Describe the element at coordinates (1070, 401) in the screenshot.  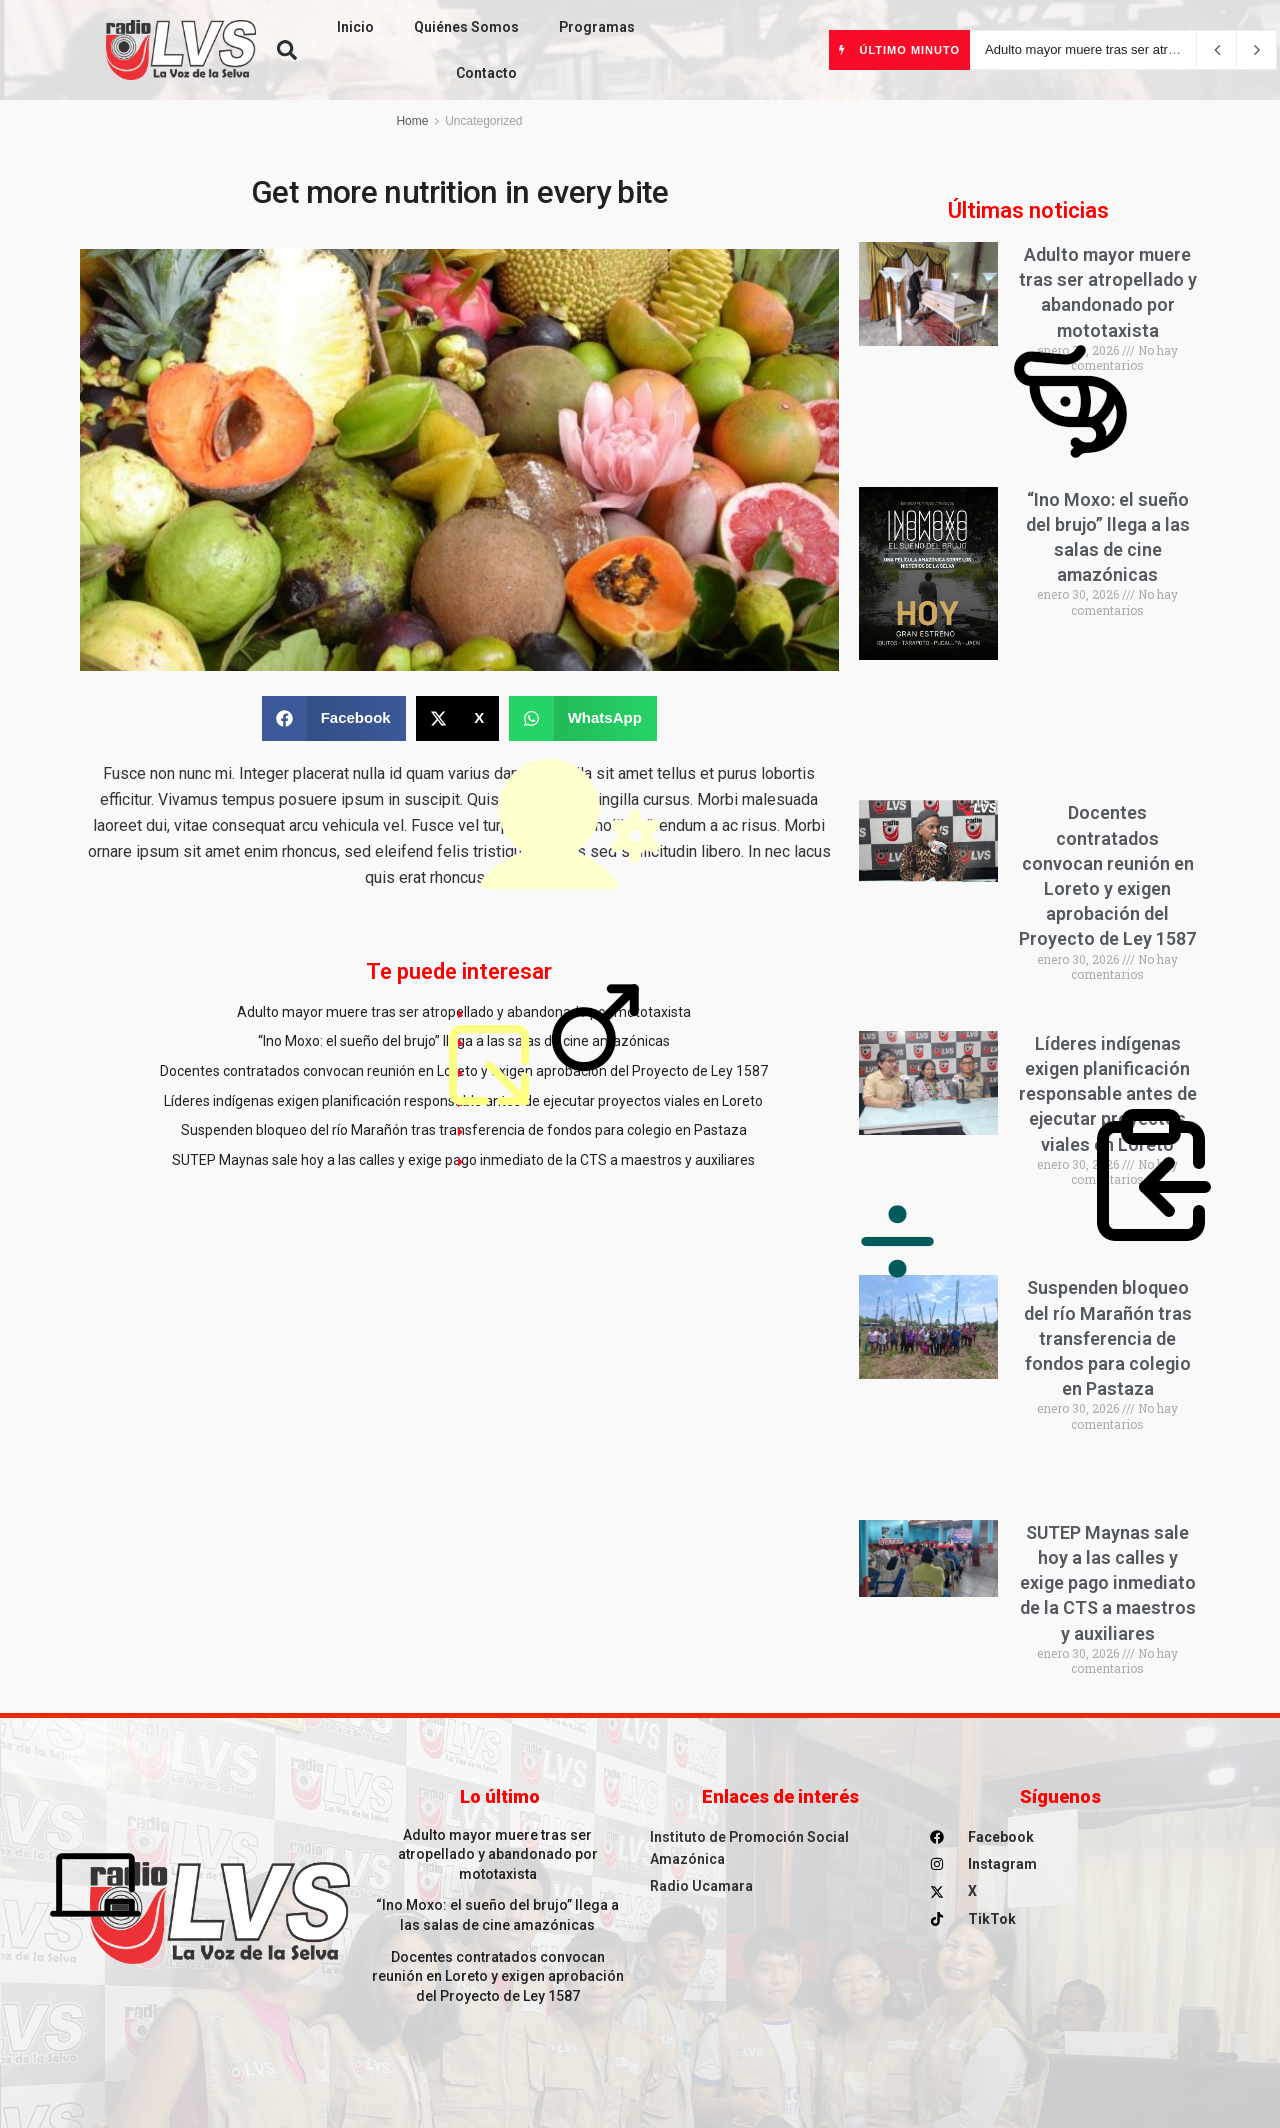
I see `indicates seafood or shellfish menu category` at that location.